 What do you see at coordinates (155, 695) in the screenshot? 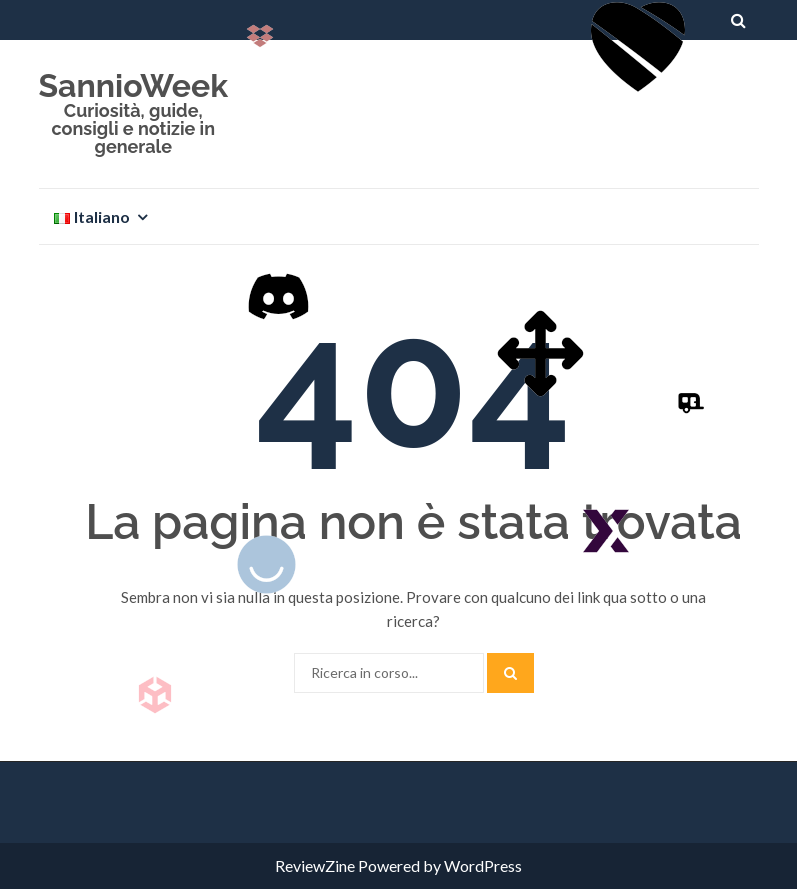
I see `Unity game engine logo` at bounding box center [155, 695].